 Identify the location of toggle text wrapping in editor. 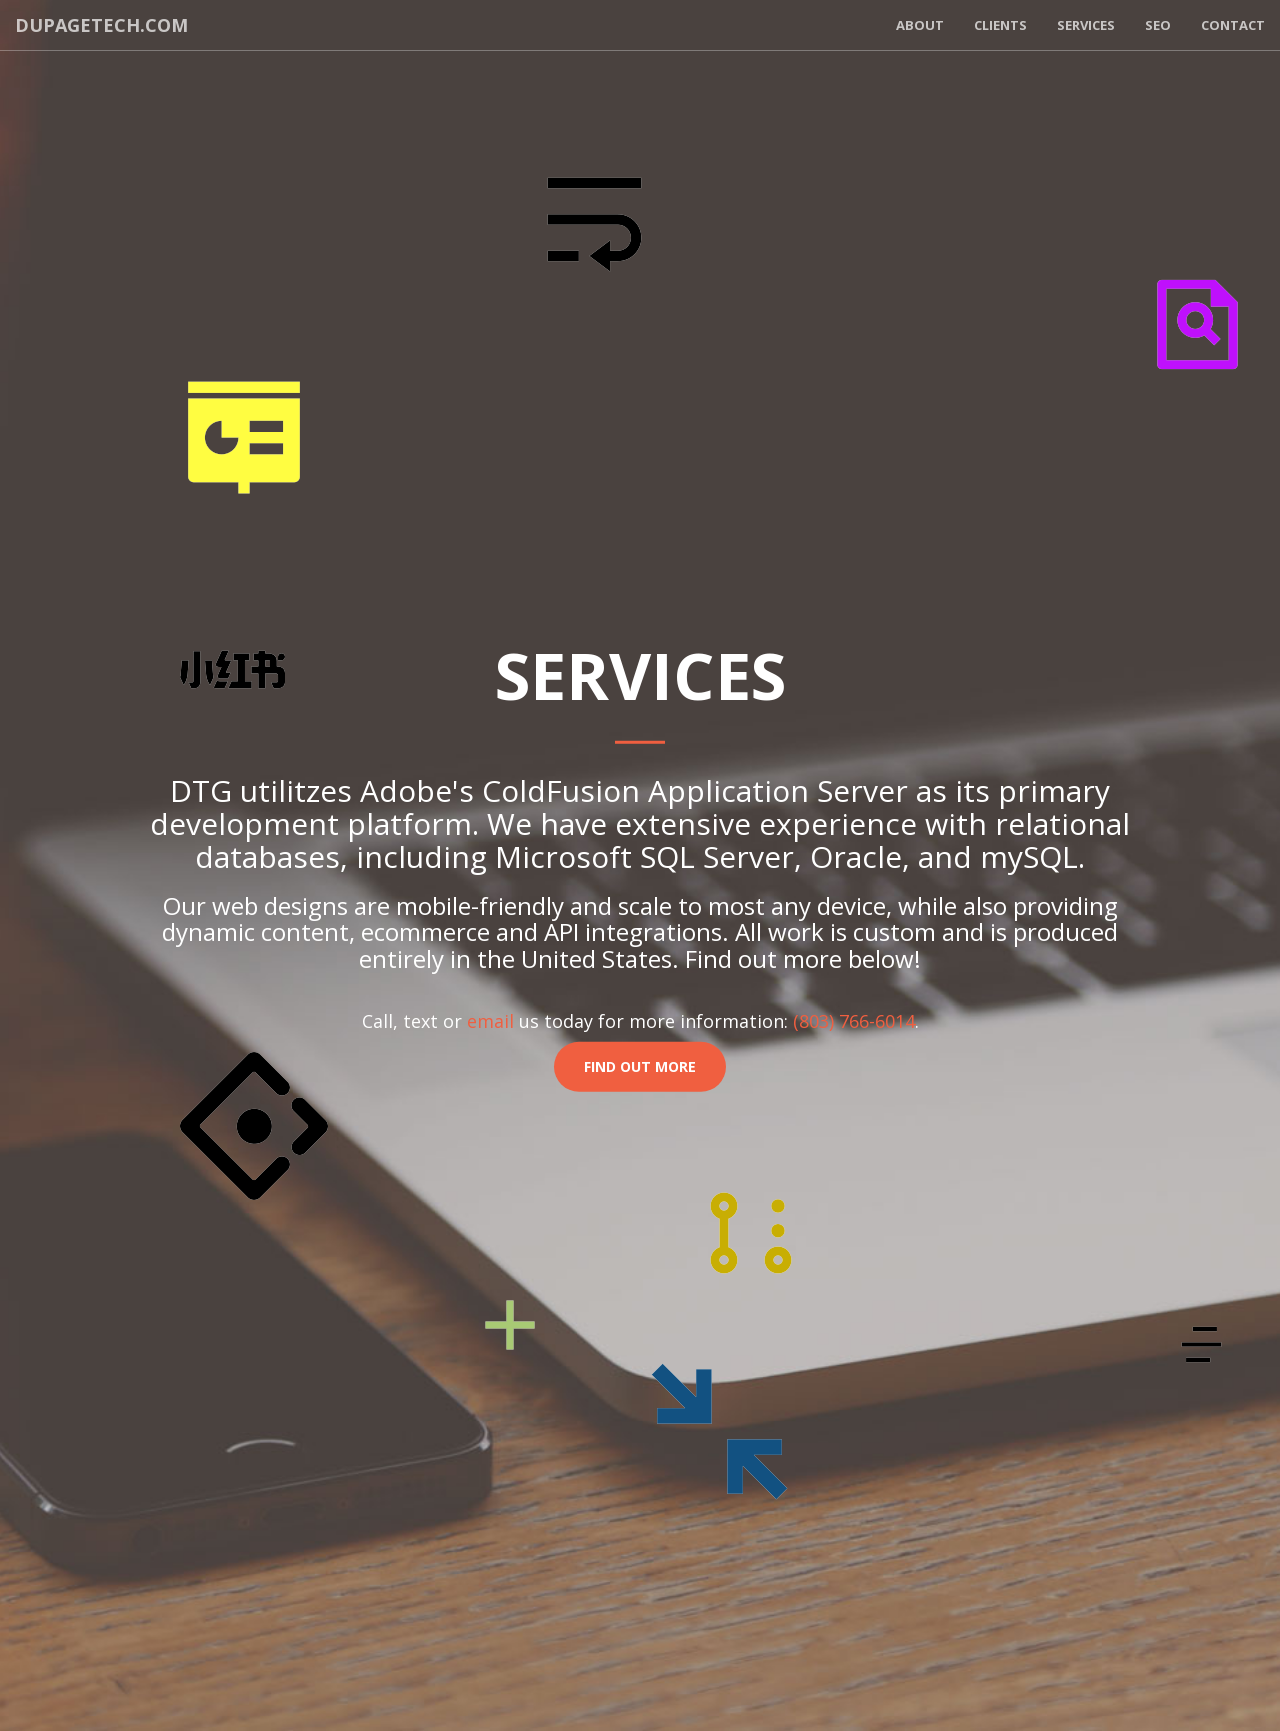
(594, 219).